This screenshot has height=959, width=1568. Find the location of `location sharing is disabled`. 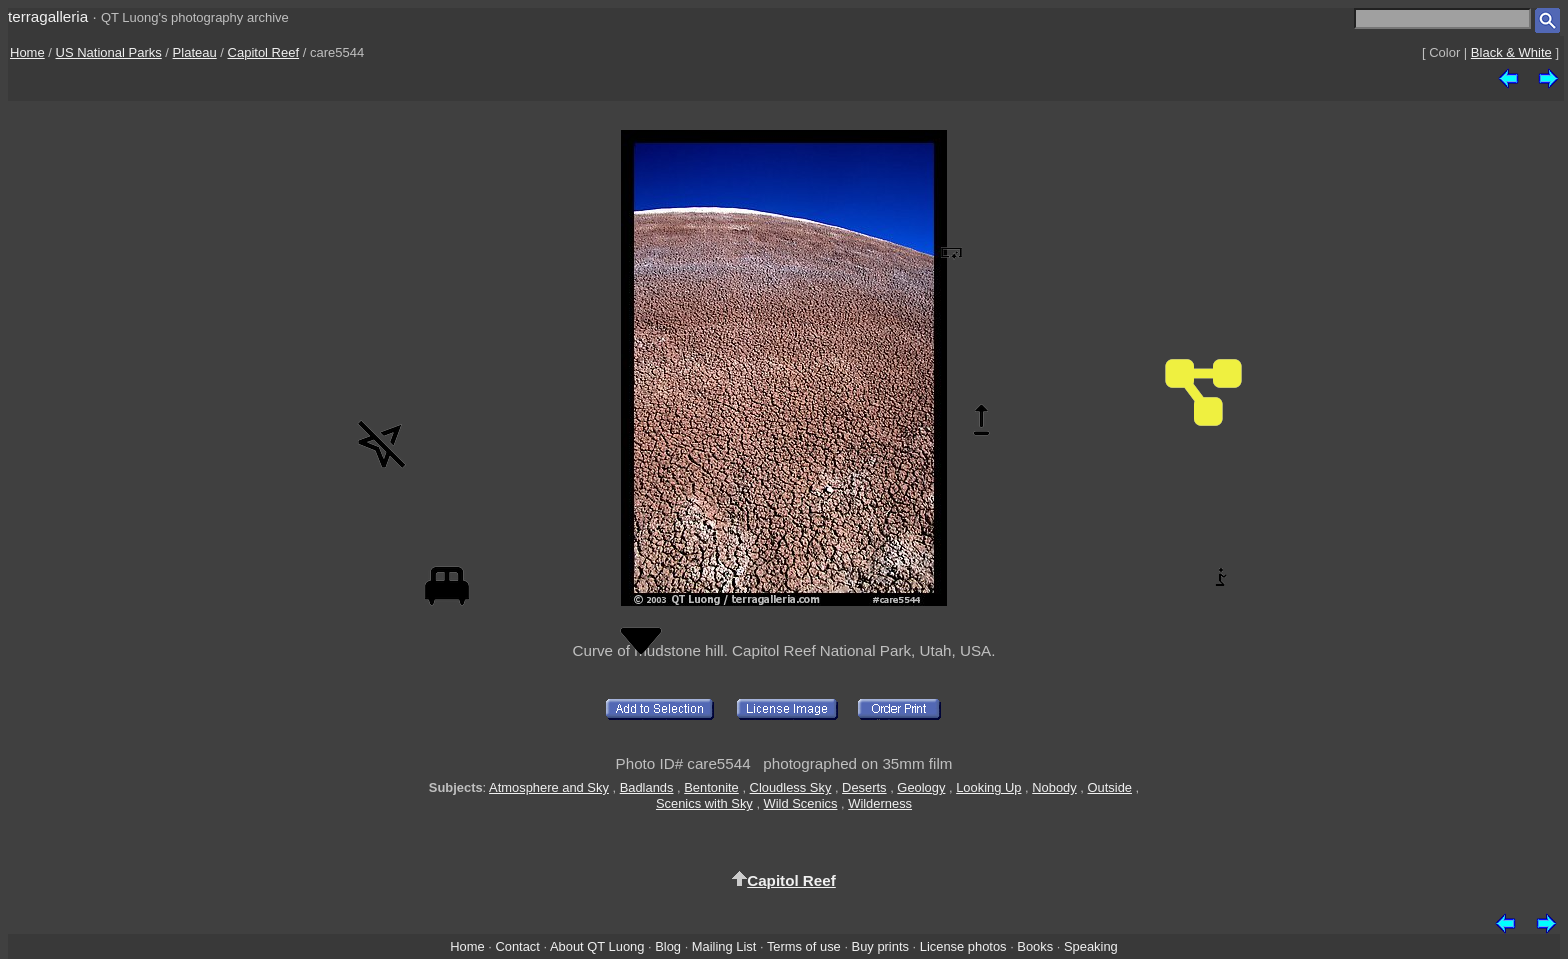

location sharing is disabled is located at coordinates (380, 446).